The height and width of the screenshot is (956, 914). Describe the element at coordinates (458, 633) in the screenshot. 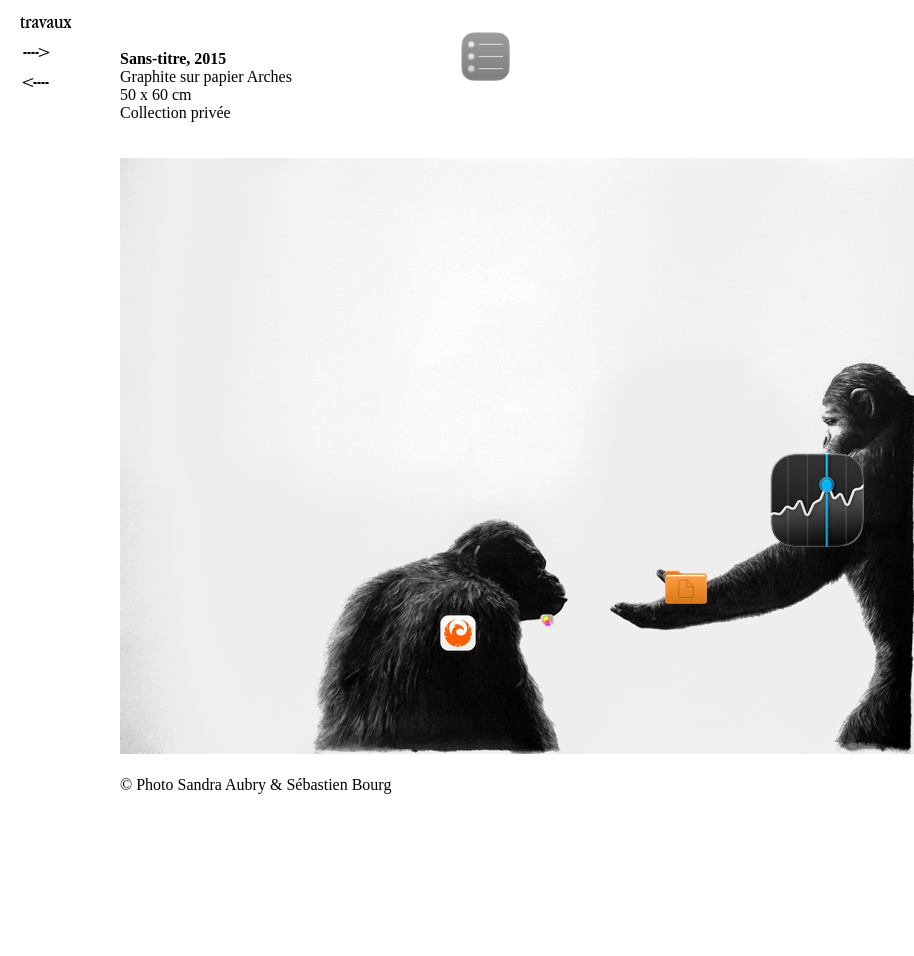

I see `open betterbird email client` at that location.